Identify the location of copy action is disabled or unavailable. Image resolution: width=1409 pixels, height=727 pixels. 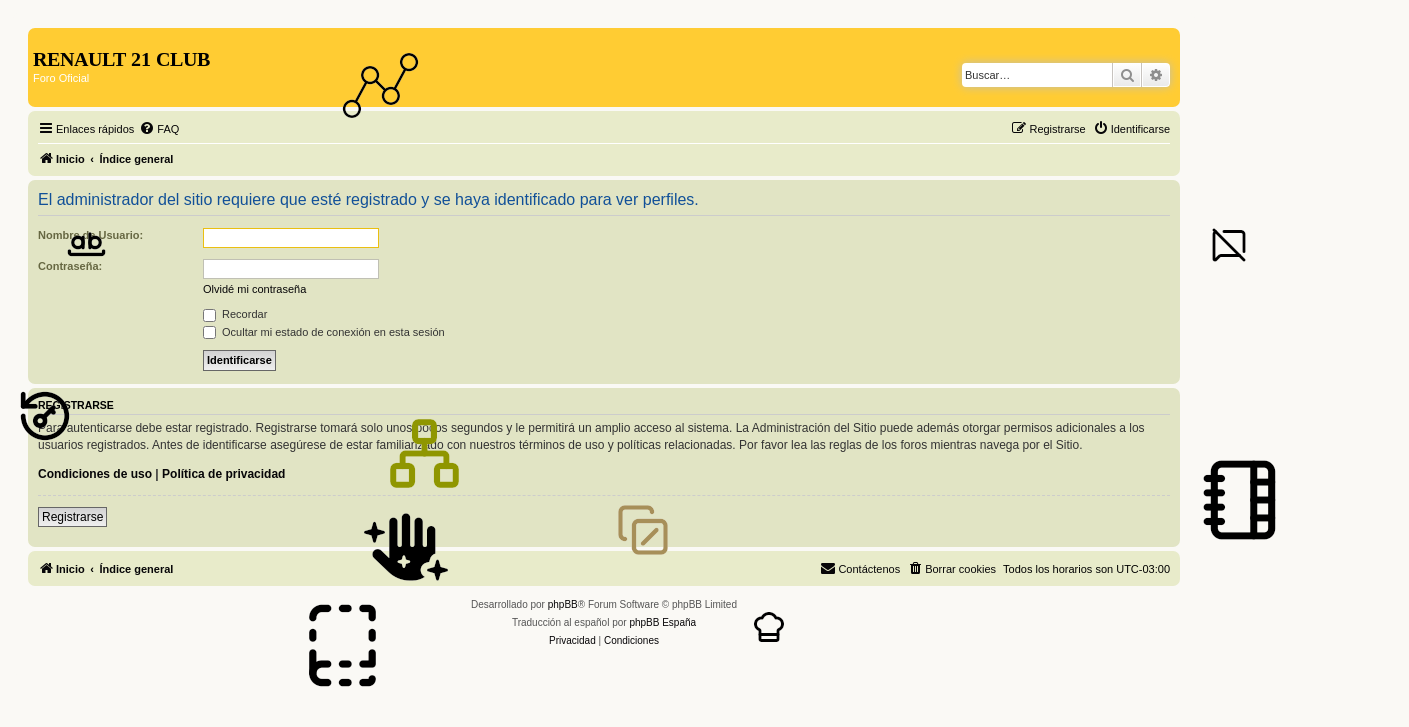
(643, 530).